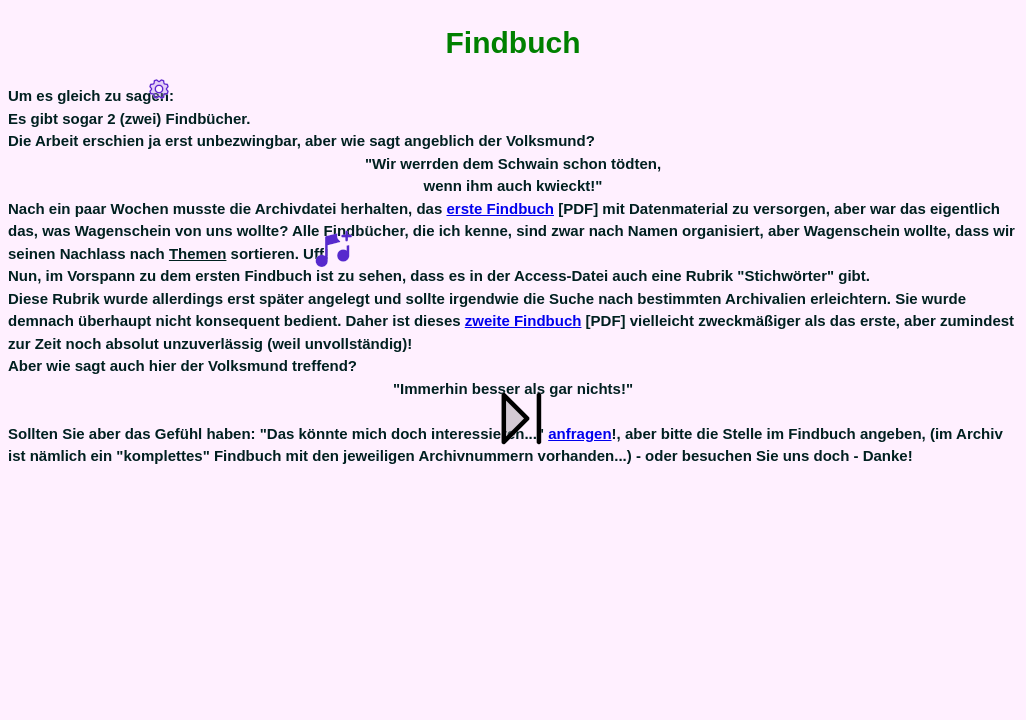 The width and height of the screenshot is (1026, 720). I want to click on access settings or preferences, so click(159, 89).